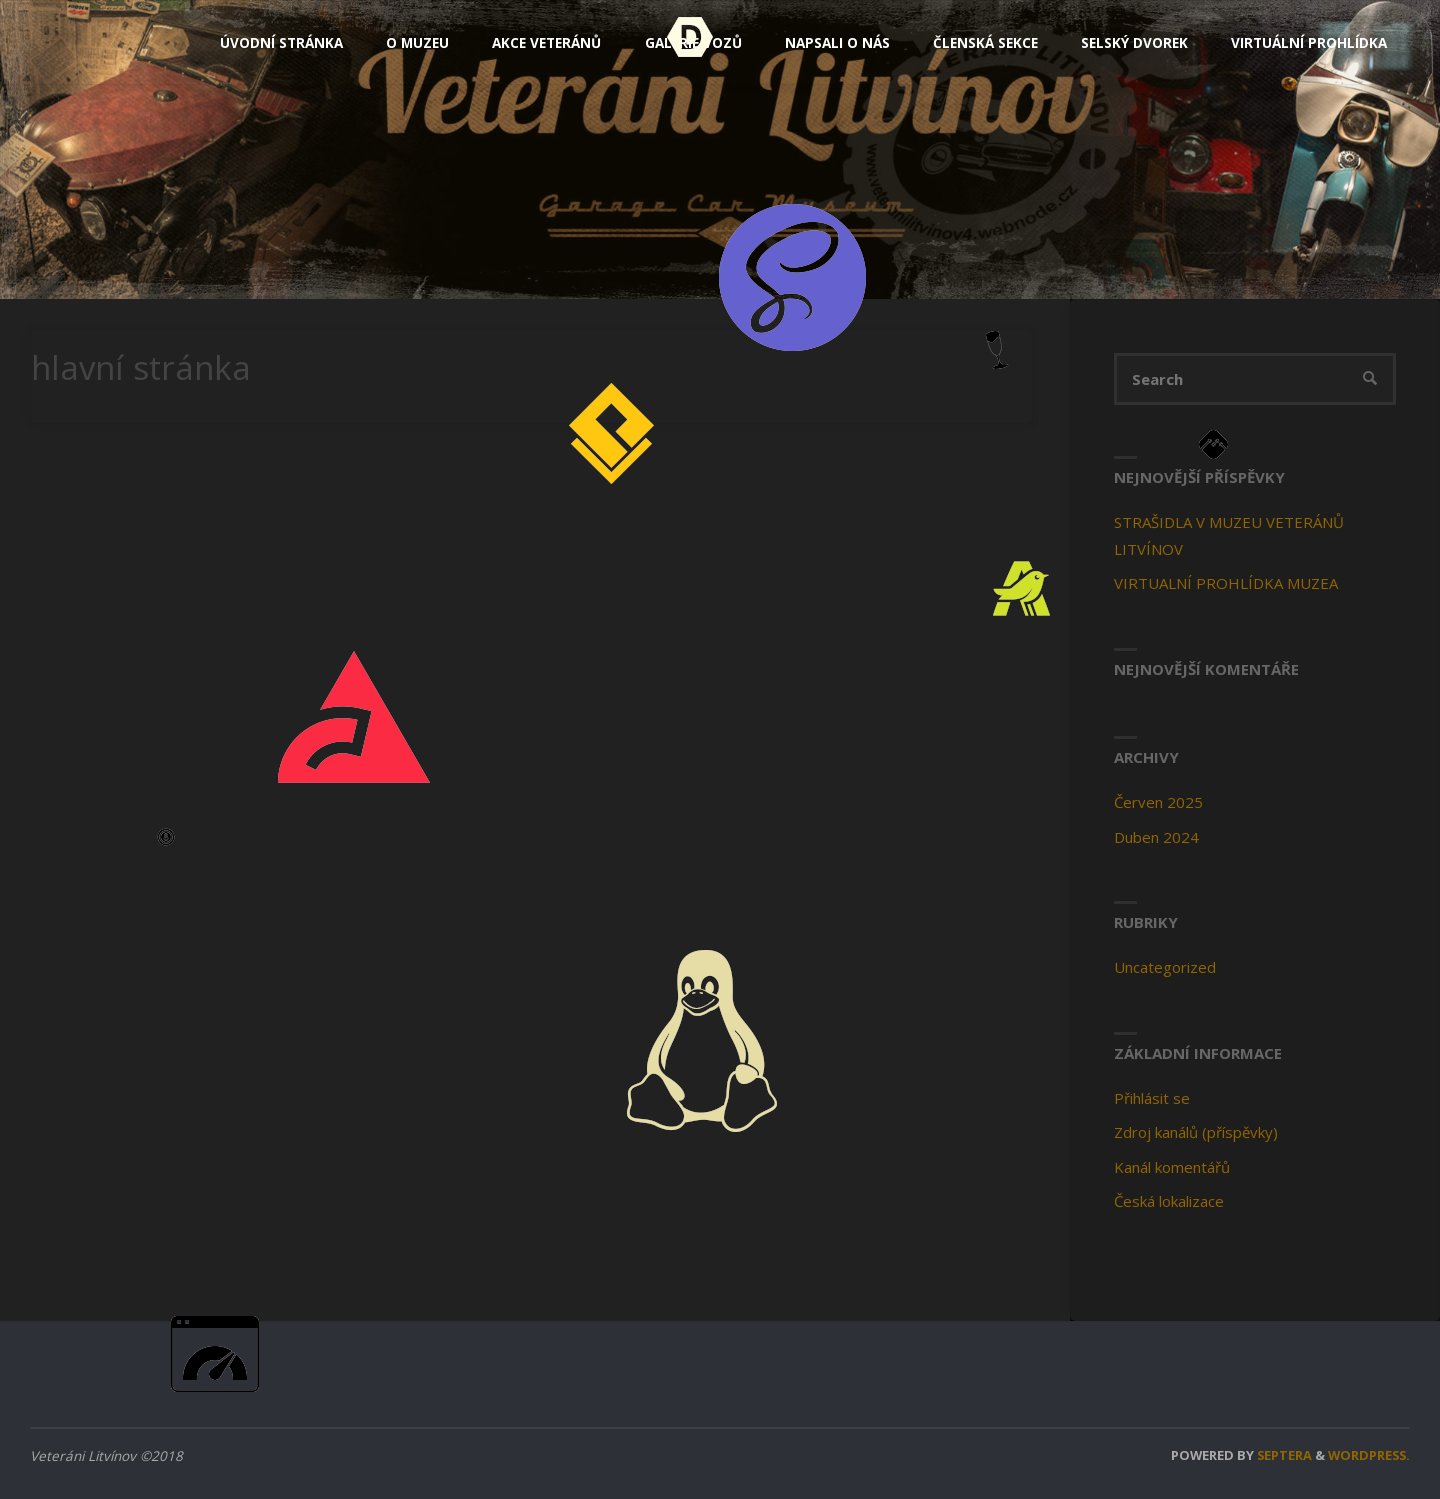 The height and width of the screenshot is (1499, 1440). What do you see at coordinates (611, 433) in the screenshot?
I see `open Visual Paradigm application` at bounding box center [611, 433].